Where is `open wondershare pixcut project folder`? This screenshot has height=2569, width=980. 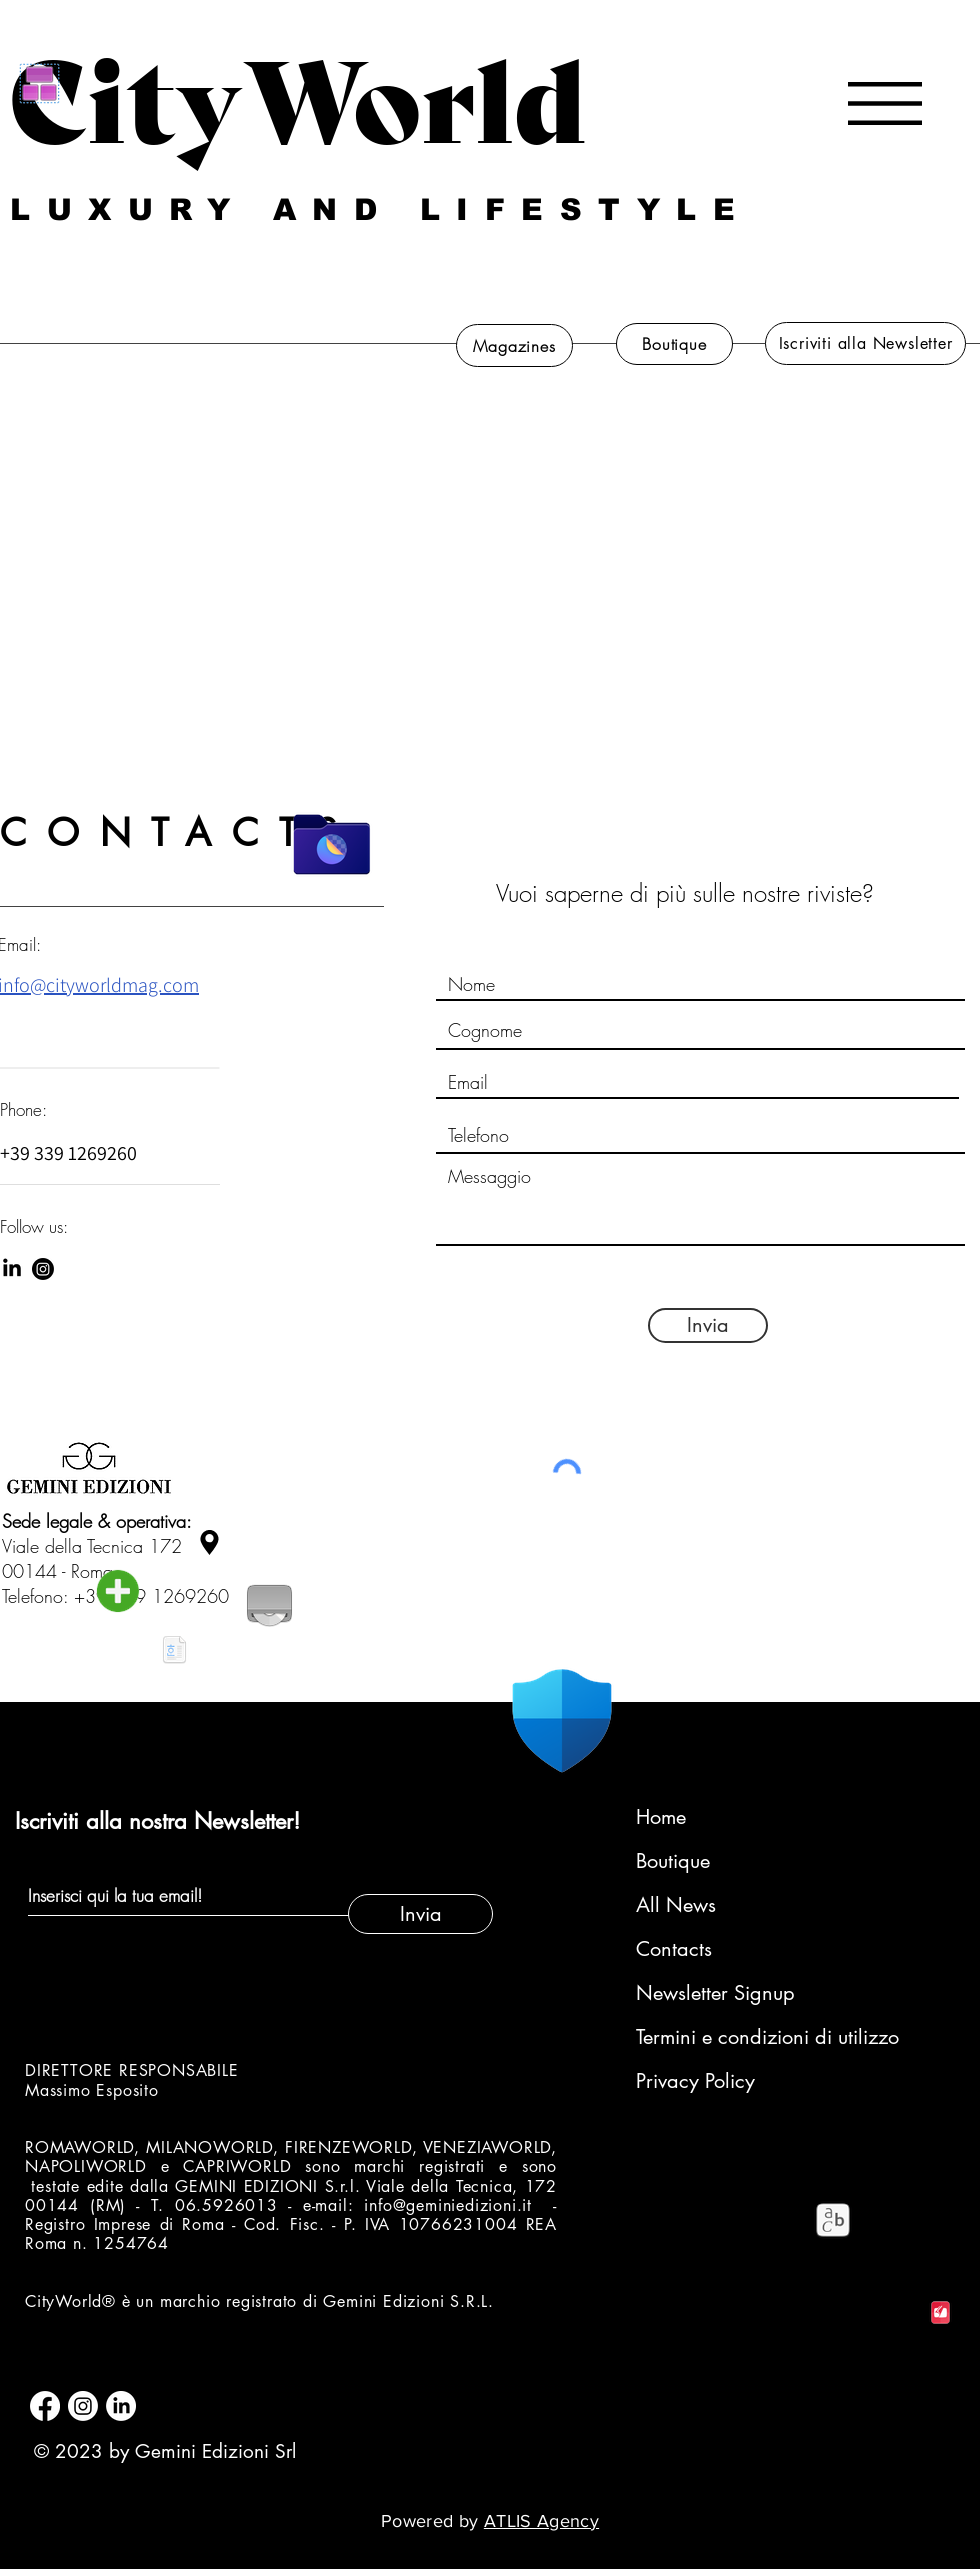 open wondershare pixcut project folder is located at coordinates (331, 846).